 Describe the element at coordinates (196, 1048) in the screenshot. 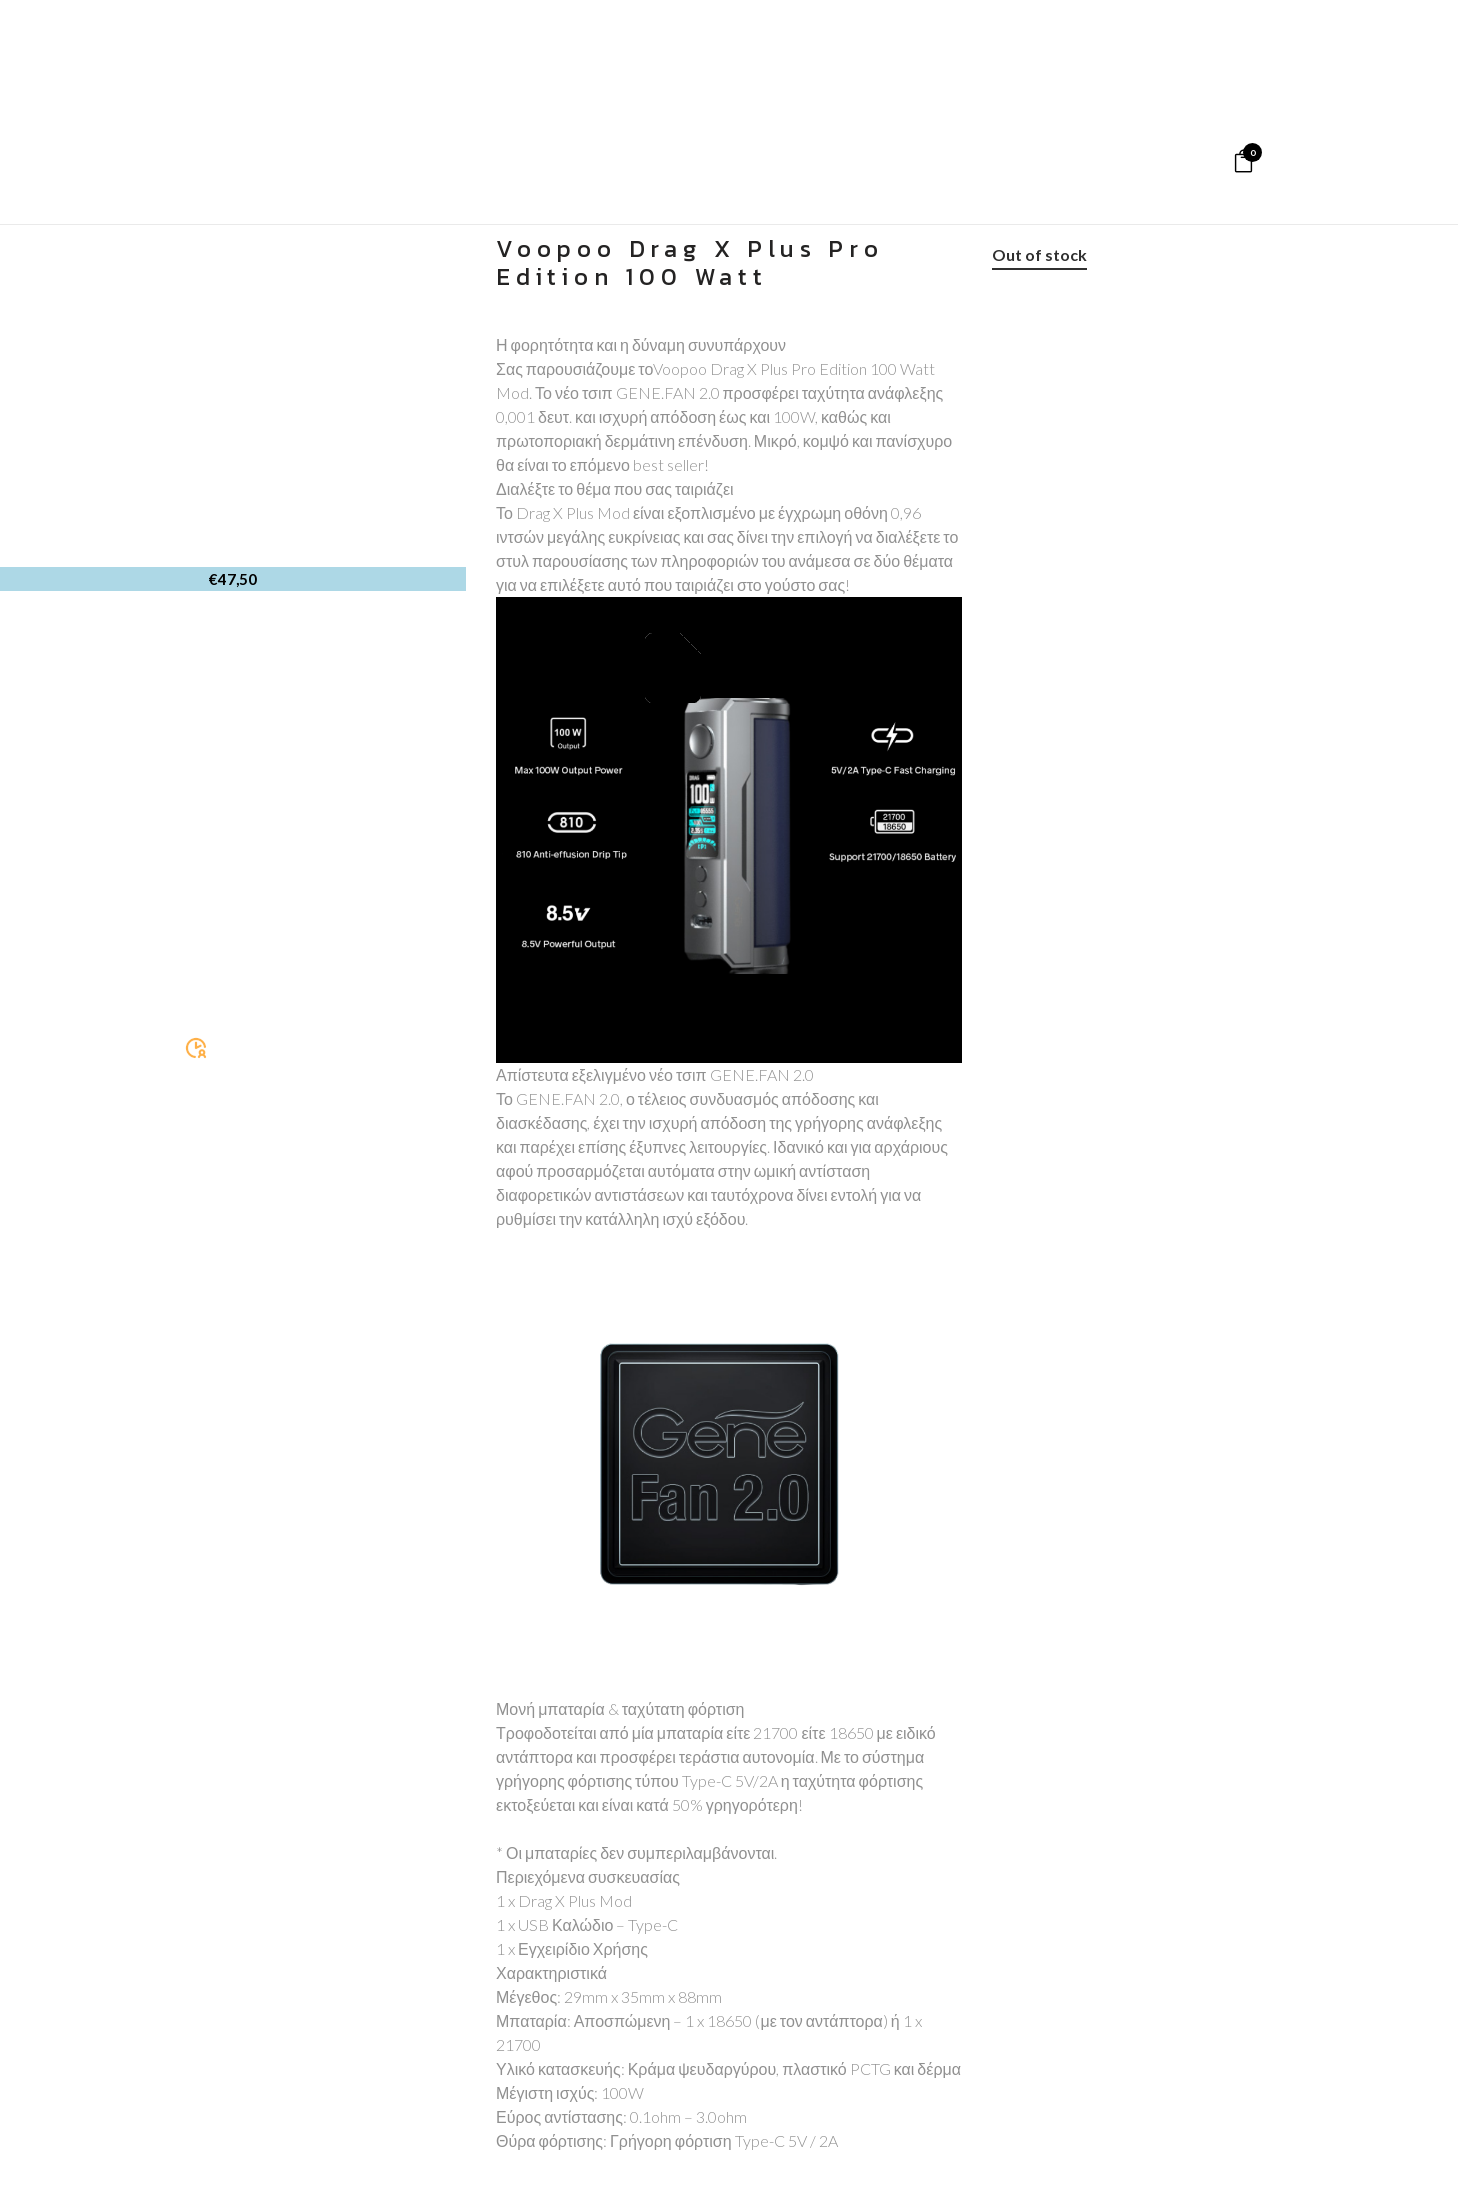

I see `view user's time or activity history` at that location.